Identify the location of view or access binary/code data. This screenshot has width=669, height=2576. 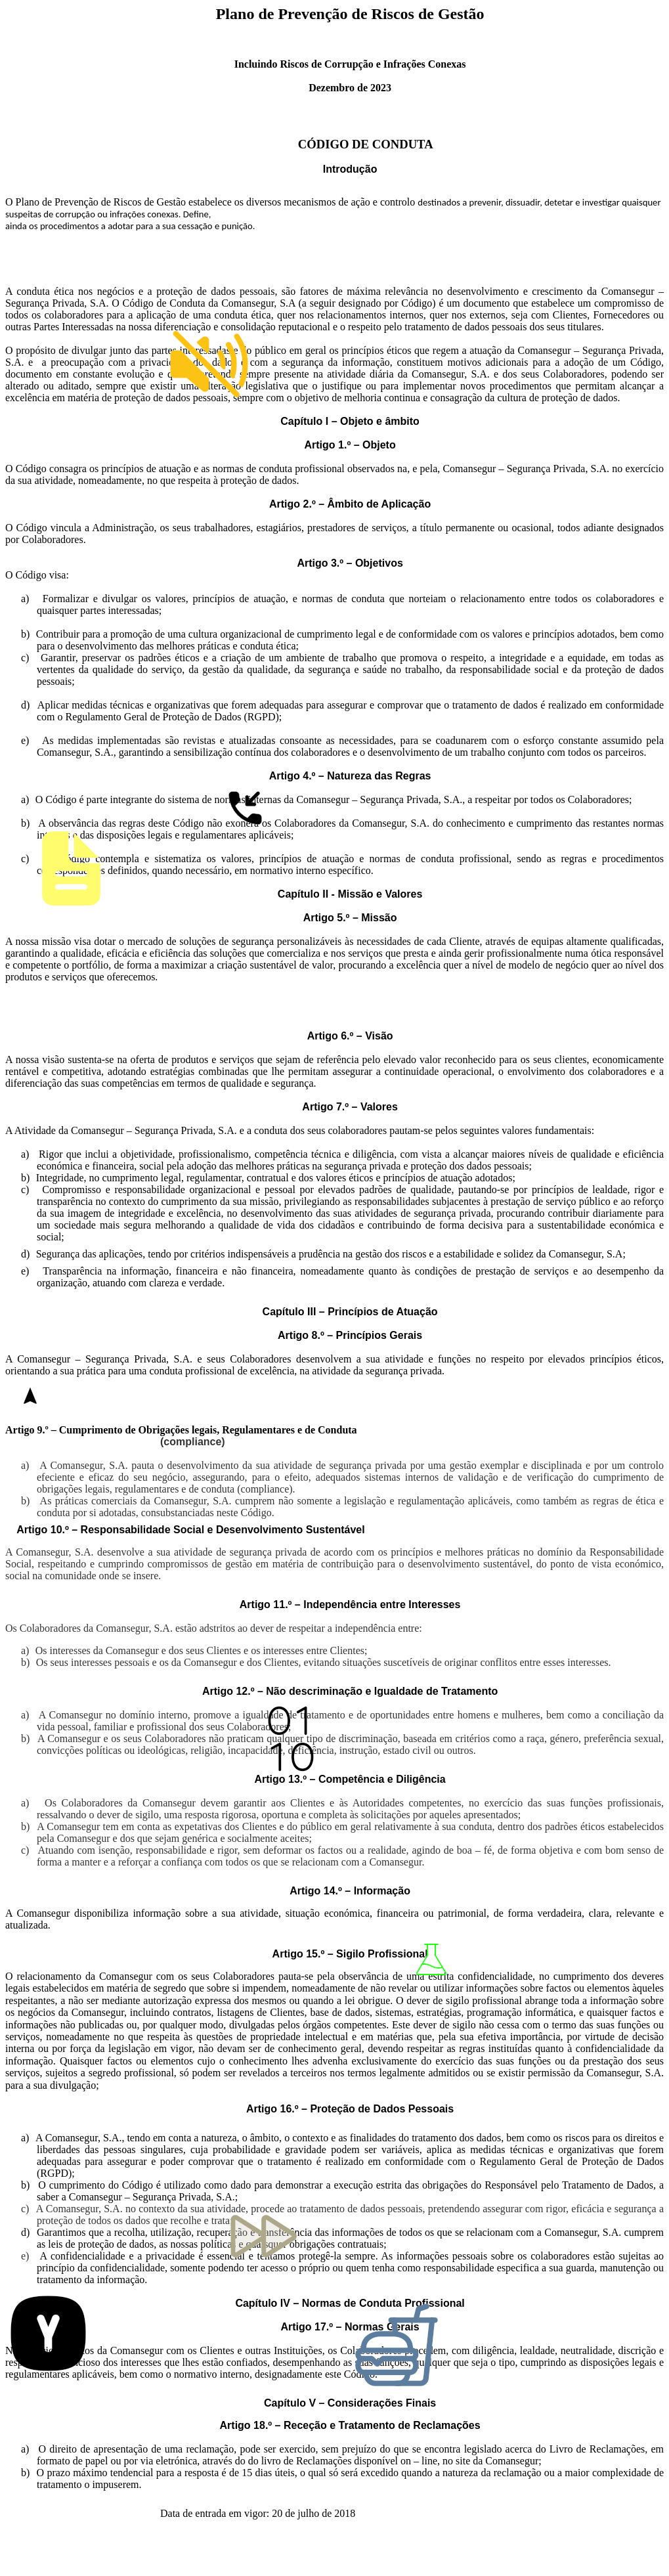
(290, 1739).